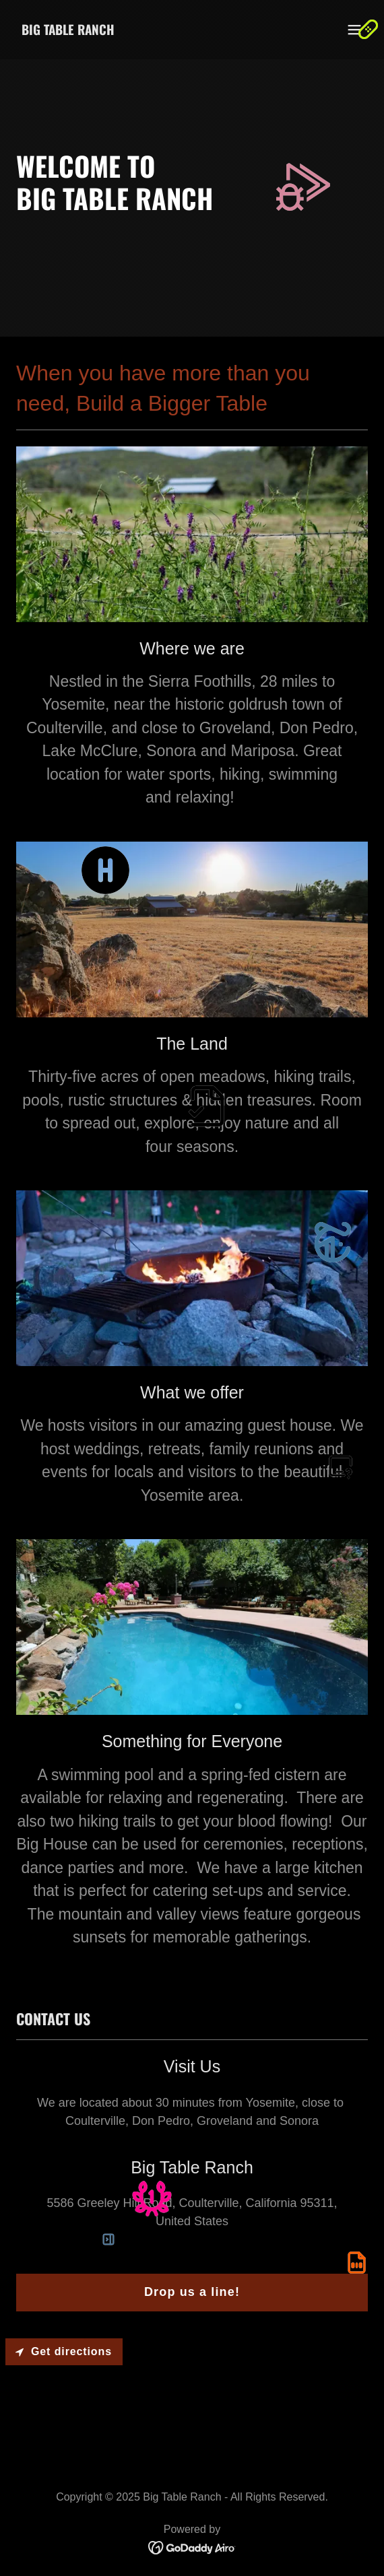 This screenshot has width=384, height=2576. Describe the element at coordinates (207, 1106) in the screenshot. I see `file successfully uploaded or saved` at that location.